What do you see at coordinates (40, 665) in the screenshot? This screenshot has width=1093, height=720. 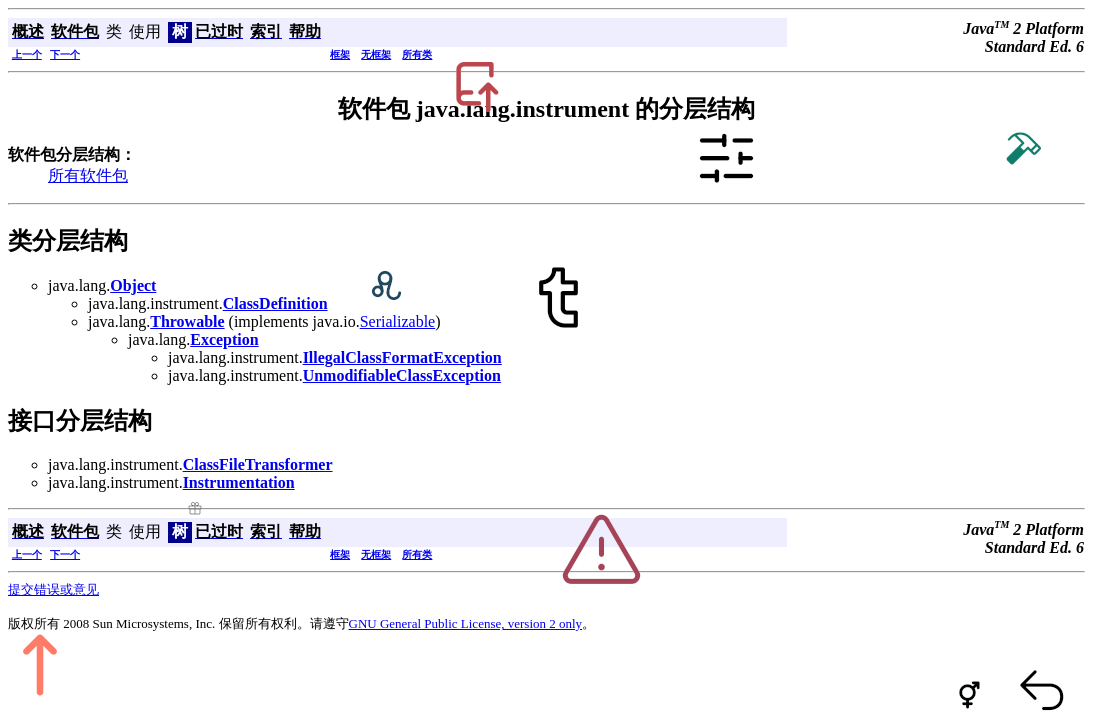 I see `scroll to top of page` at bounding box center [40, 665].